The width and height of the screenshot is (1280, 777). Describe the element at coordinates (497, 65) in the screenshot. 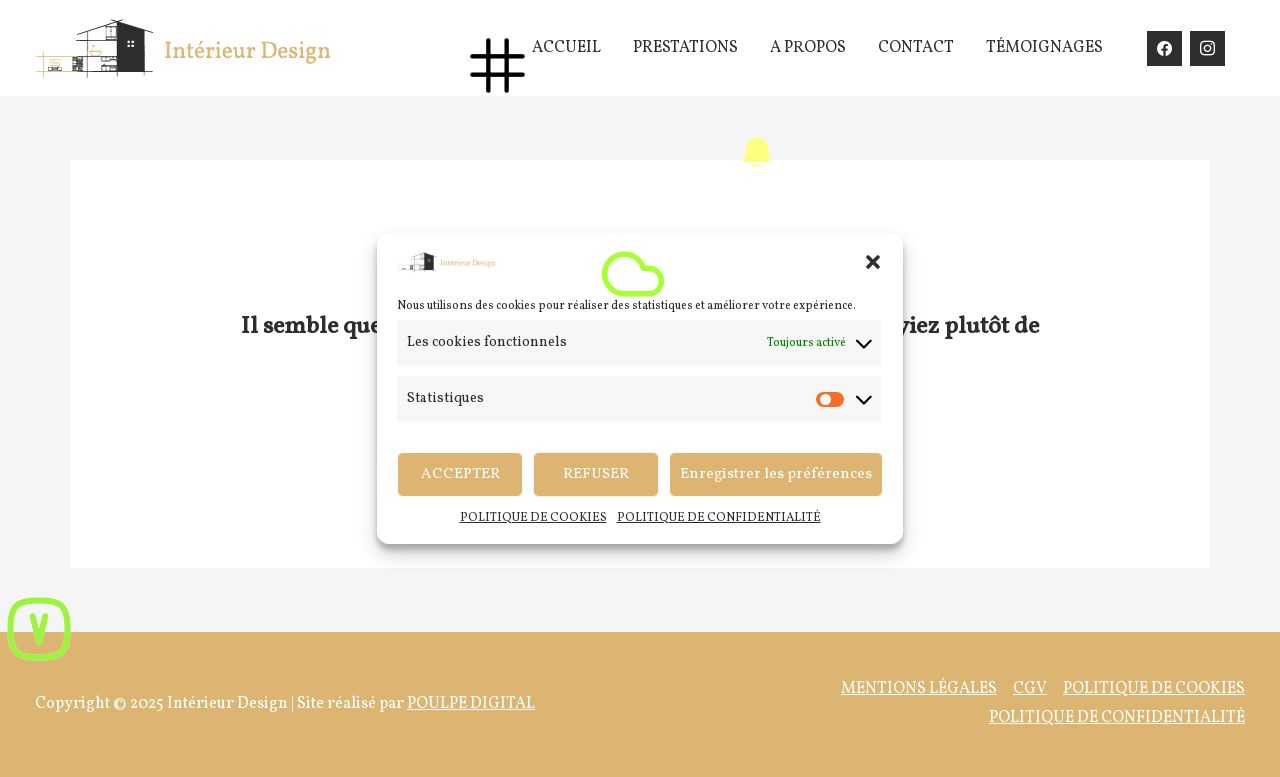

I see `add or view hashtags` at that location.